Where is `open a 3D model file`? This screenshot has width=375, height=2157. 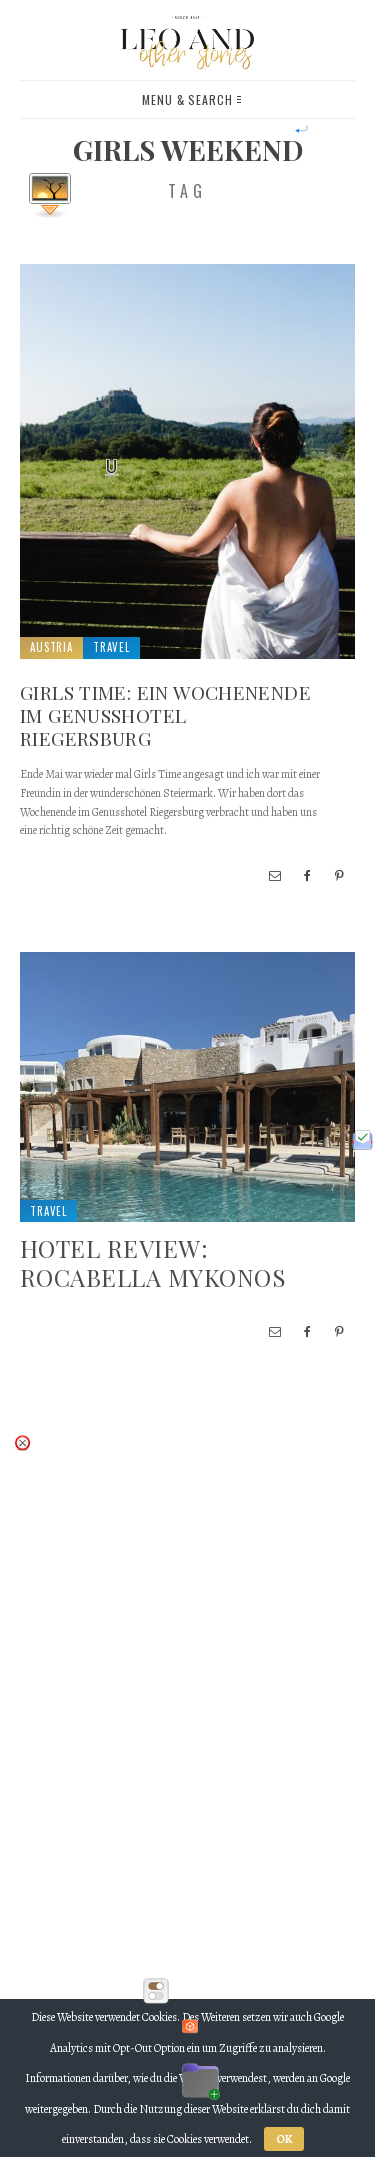 open a 3D model file is located at coordinates (190, 2026).